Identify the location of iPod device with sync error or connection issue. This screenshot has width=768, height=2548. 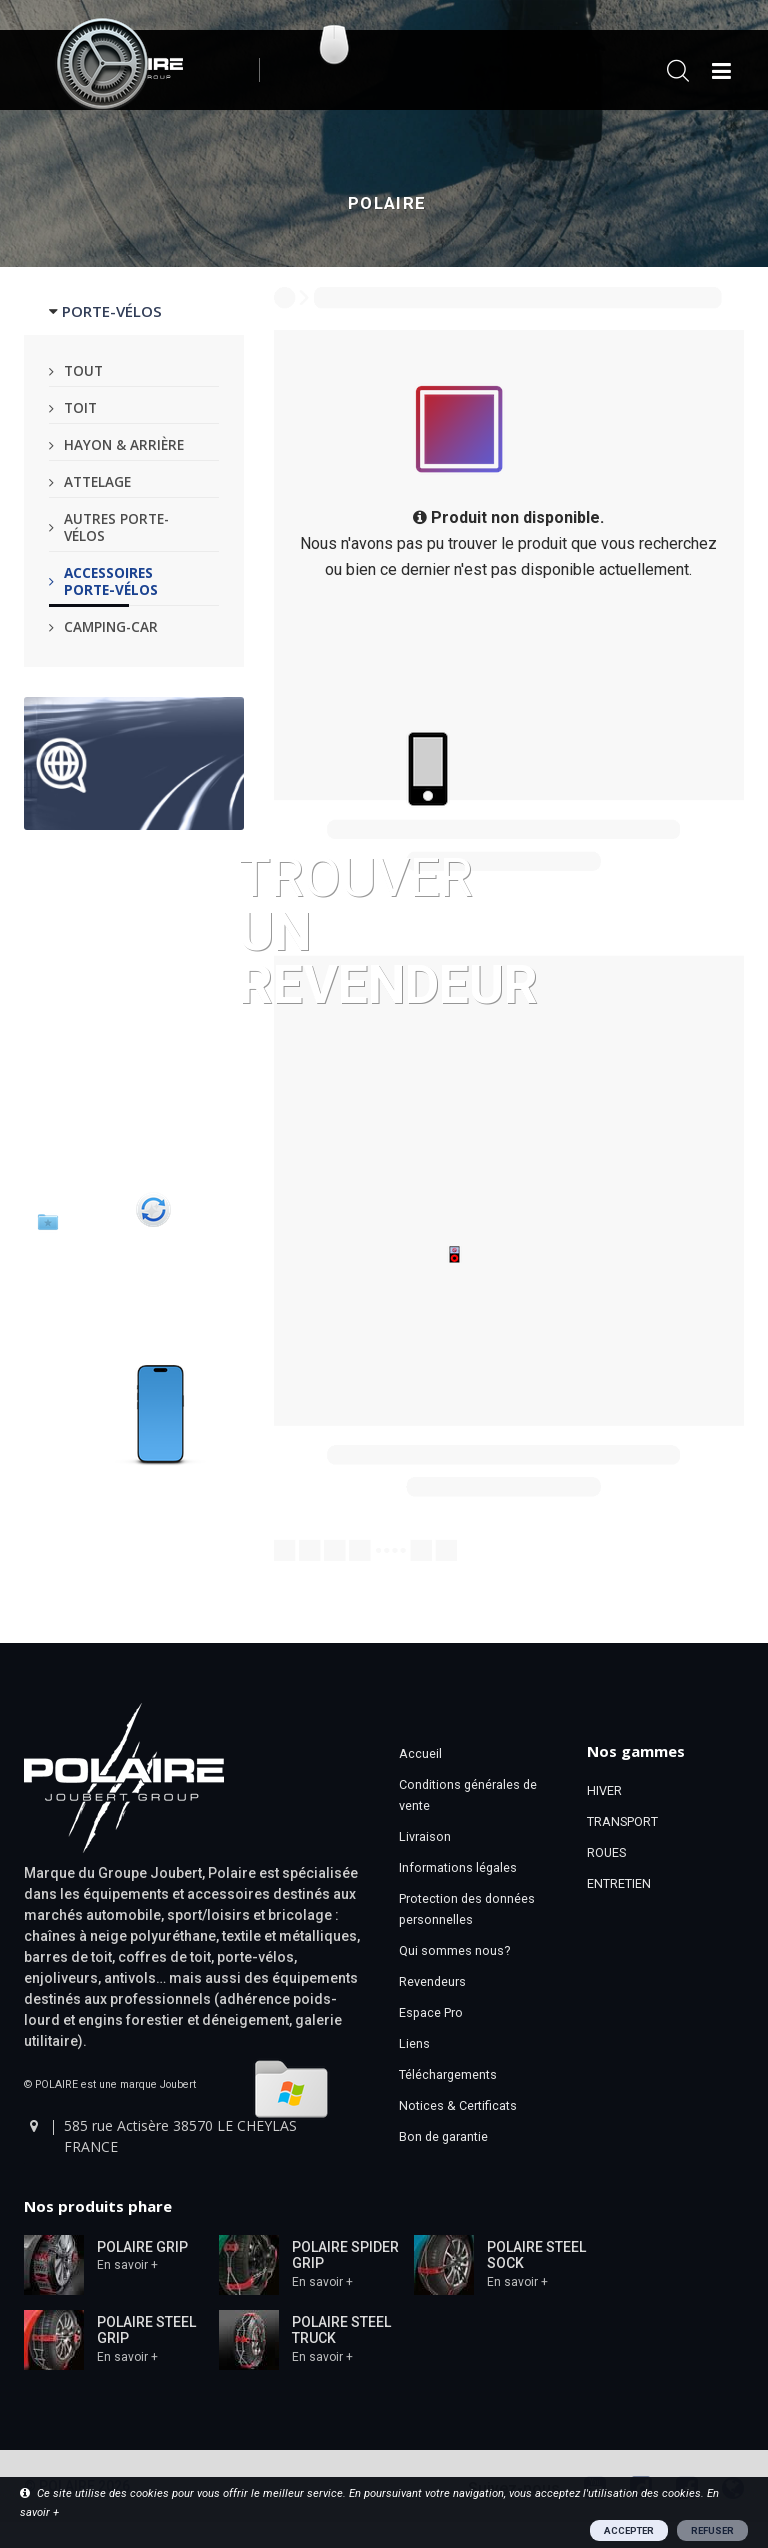
(454, 1254).